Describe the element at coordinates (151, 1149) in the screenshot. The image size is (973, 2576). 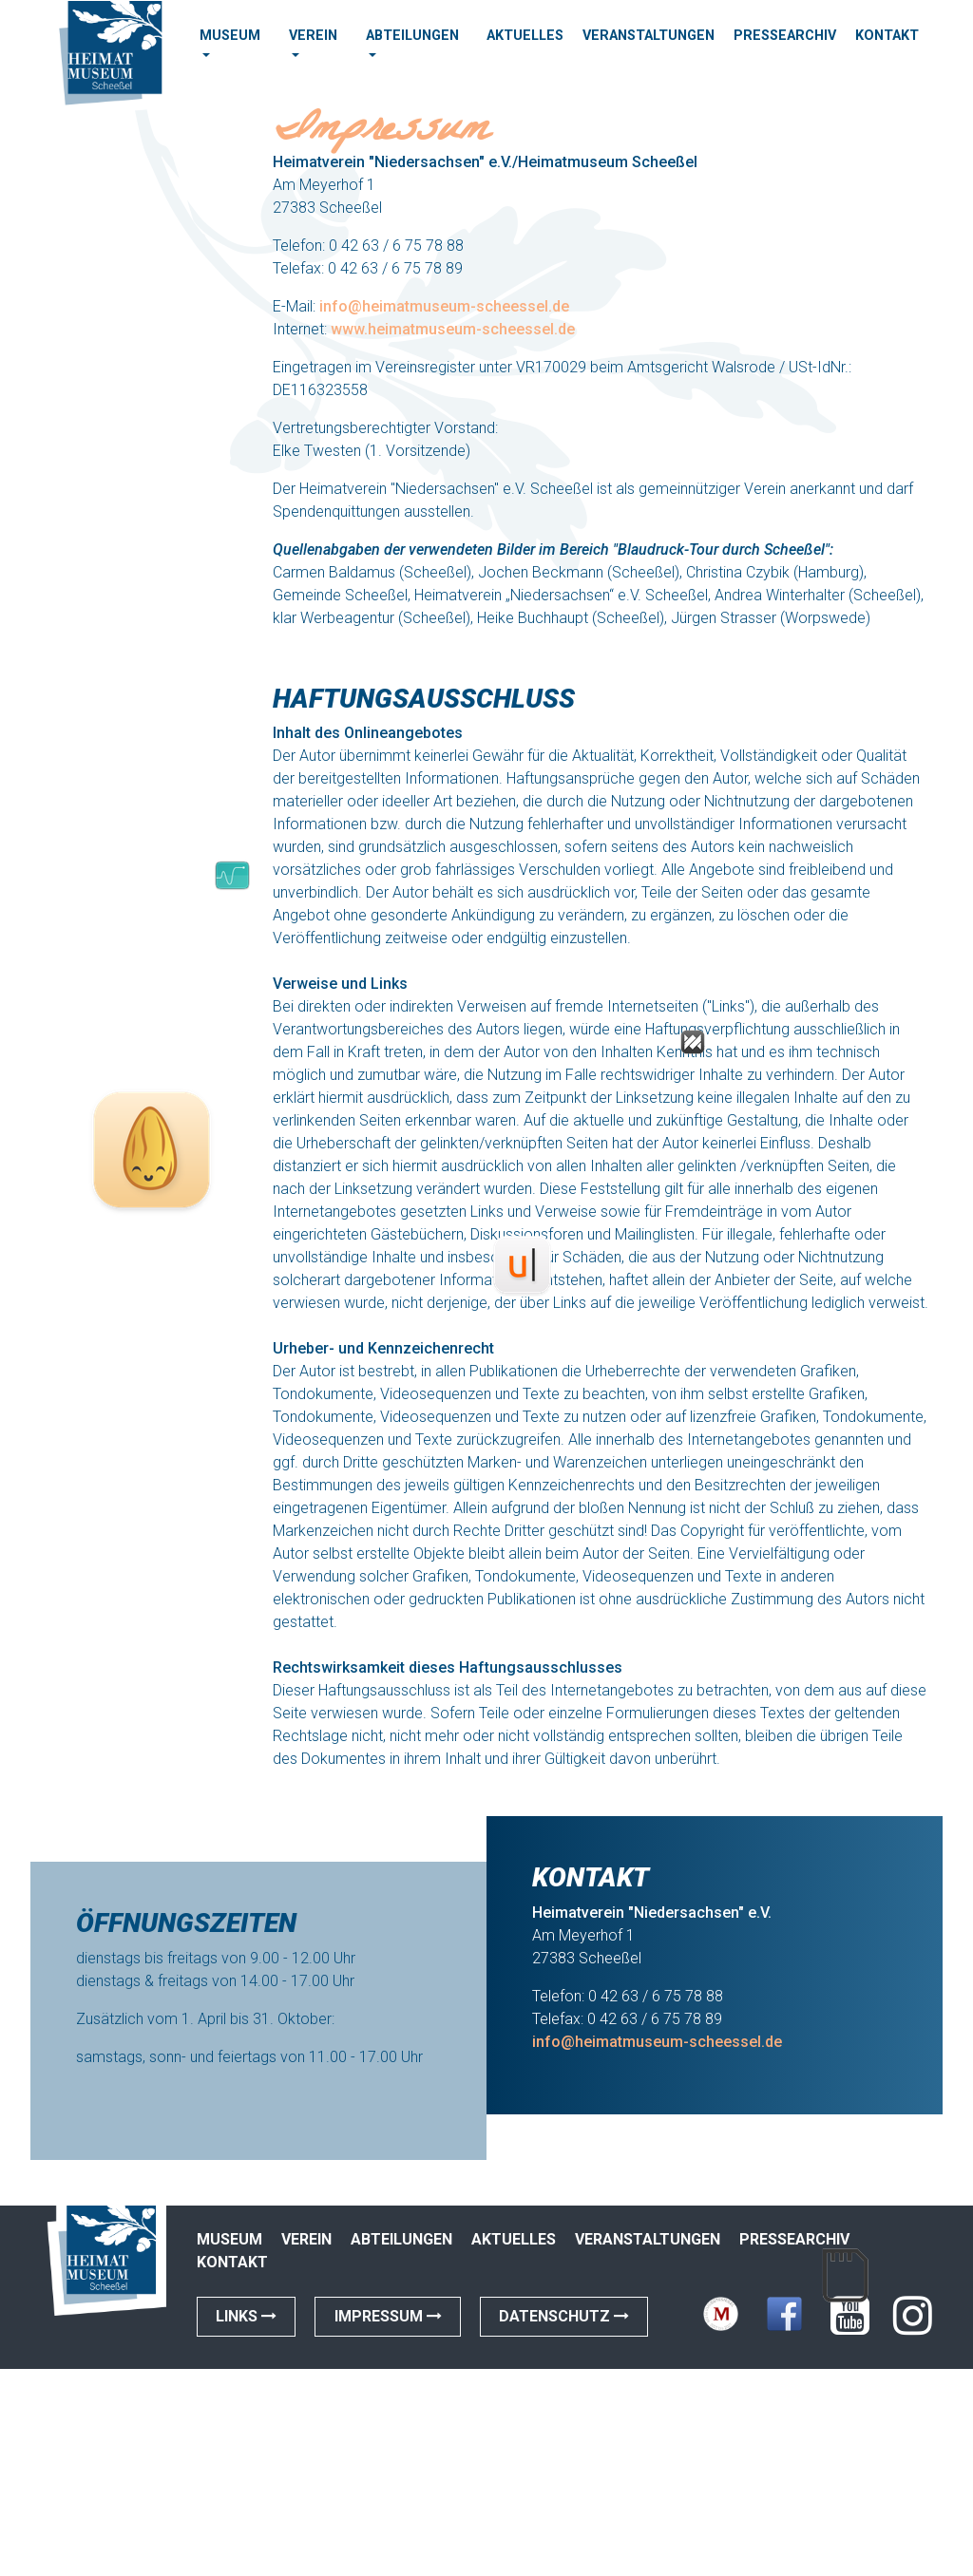
I see `open the almond app` at that location.